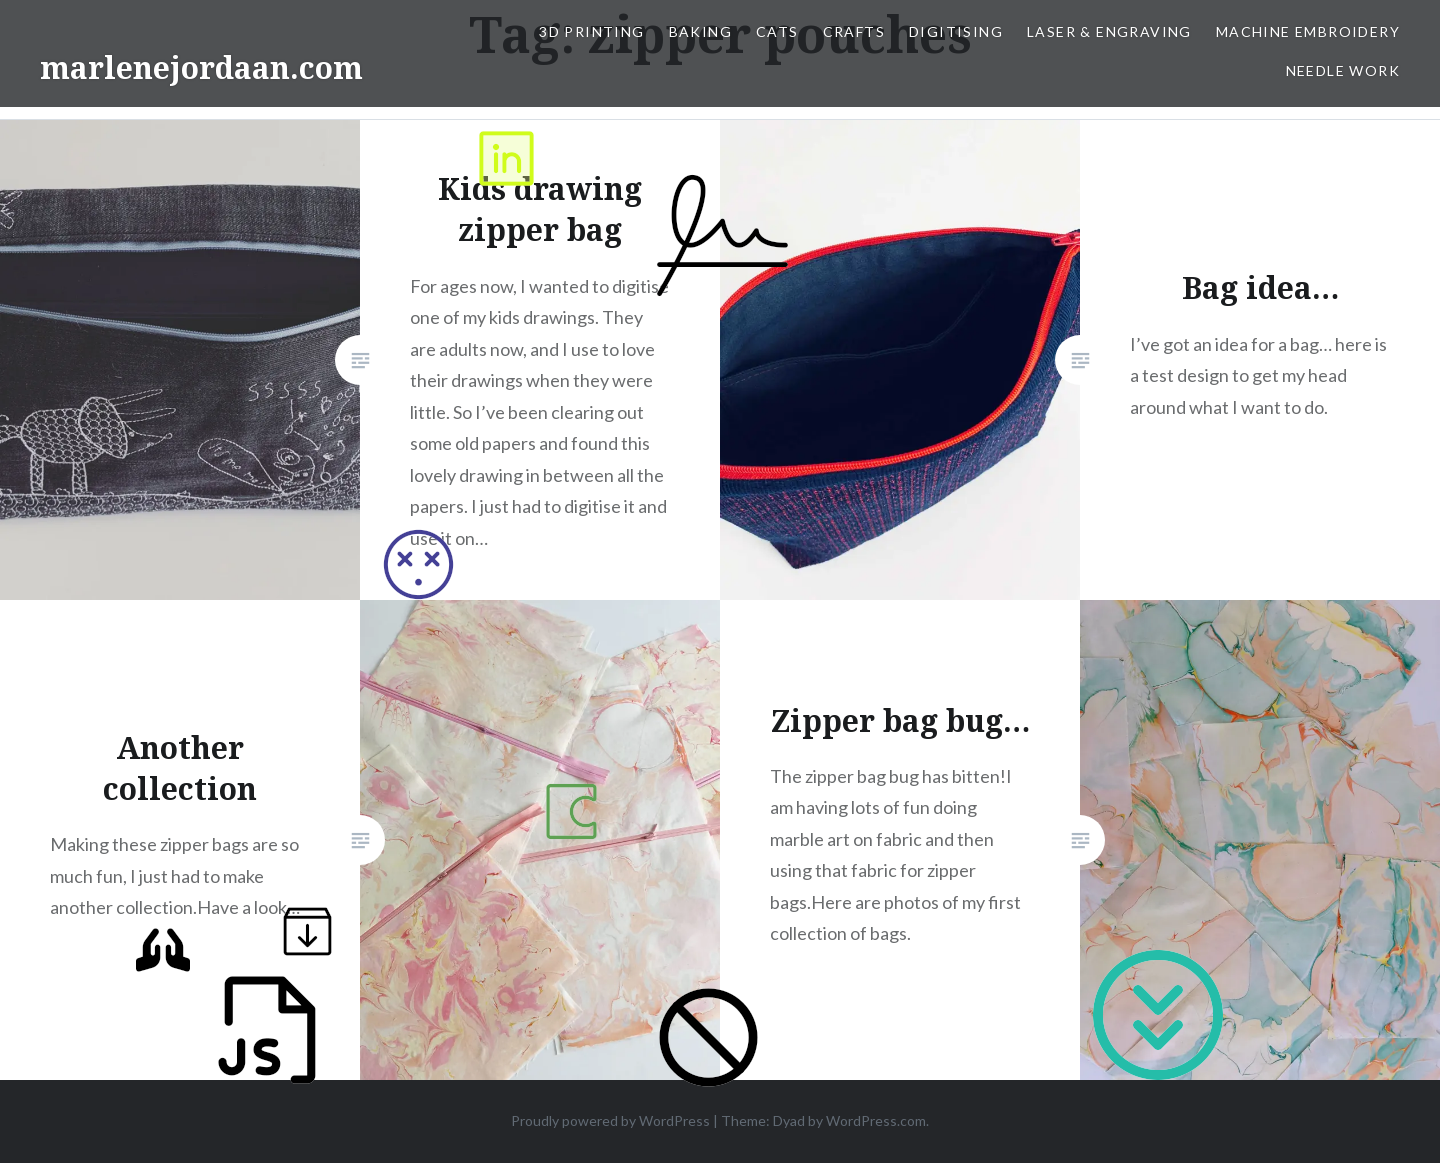  Describe the element at coordinates (722, 235) in the screenshot. I see `add your signature to a document` at that location.